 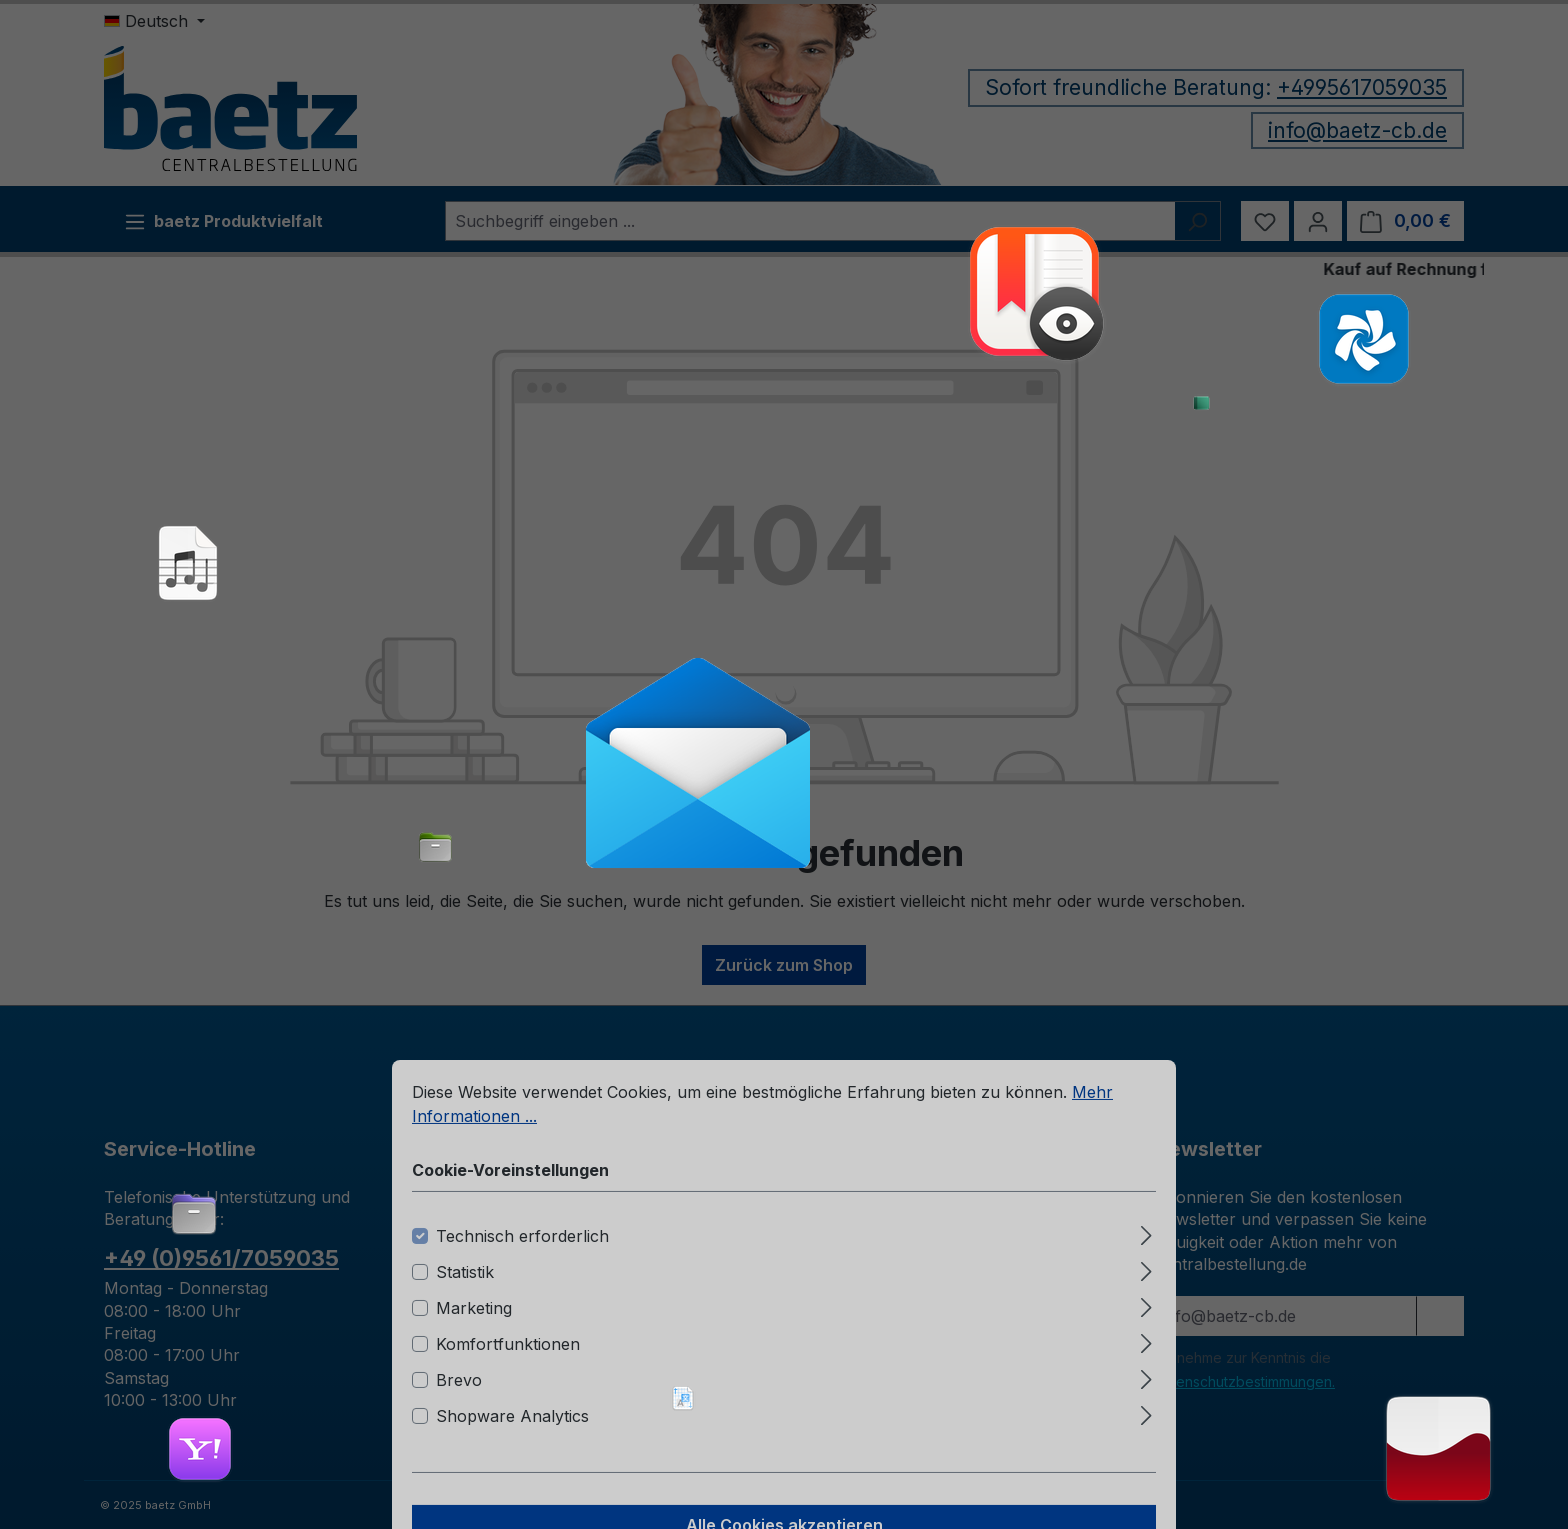 What do you see at coordinates (200, 1449) in the screenshot?
I see `open Yahoo web app` at bounding box center [200, 1449].